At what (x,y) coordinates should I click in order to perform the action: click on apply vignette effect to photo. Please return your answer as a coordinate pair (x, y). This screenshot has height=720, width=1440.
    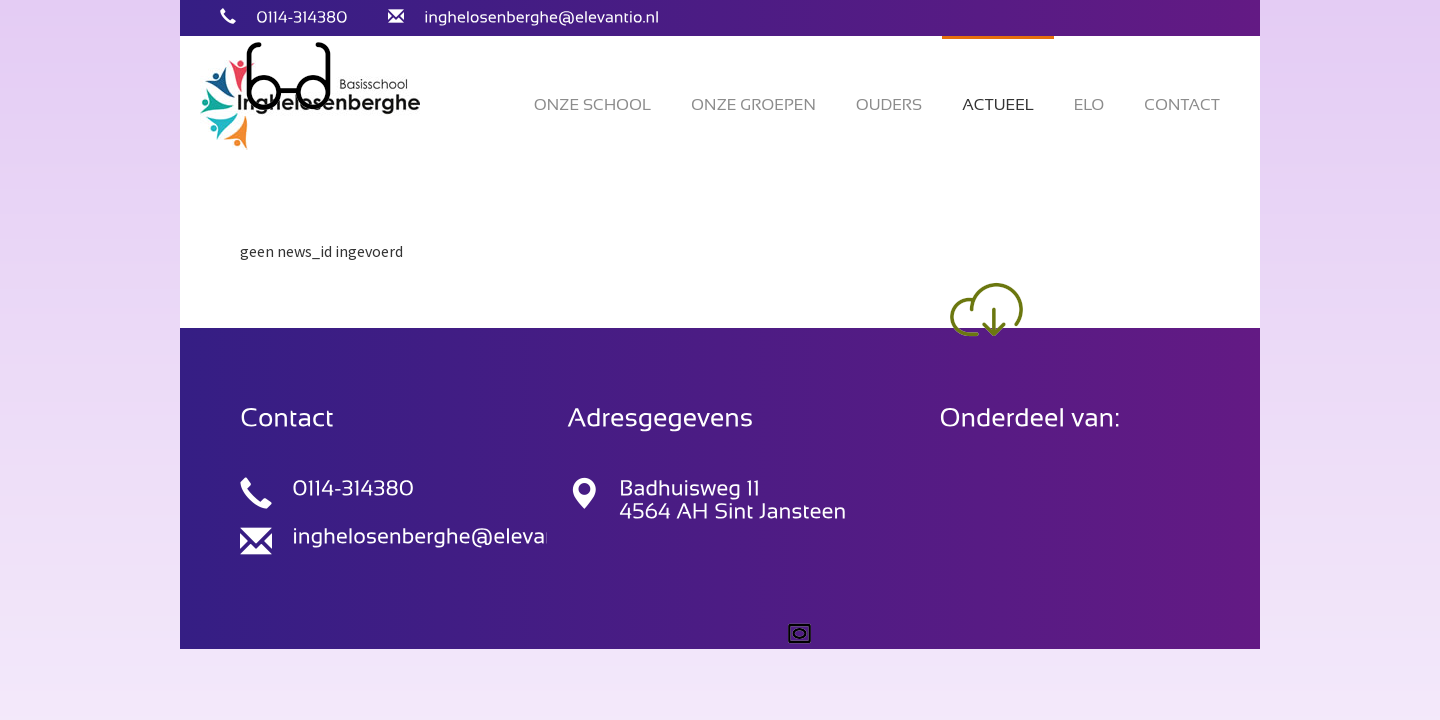
    Looking at the image, I should click on (799, 633).